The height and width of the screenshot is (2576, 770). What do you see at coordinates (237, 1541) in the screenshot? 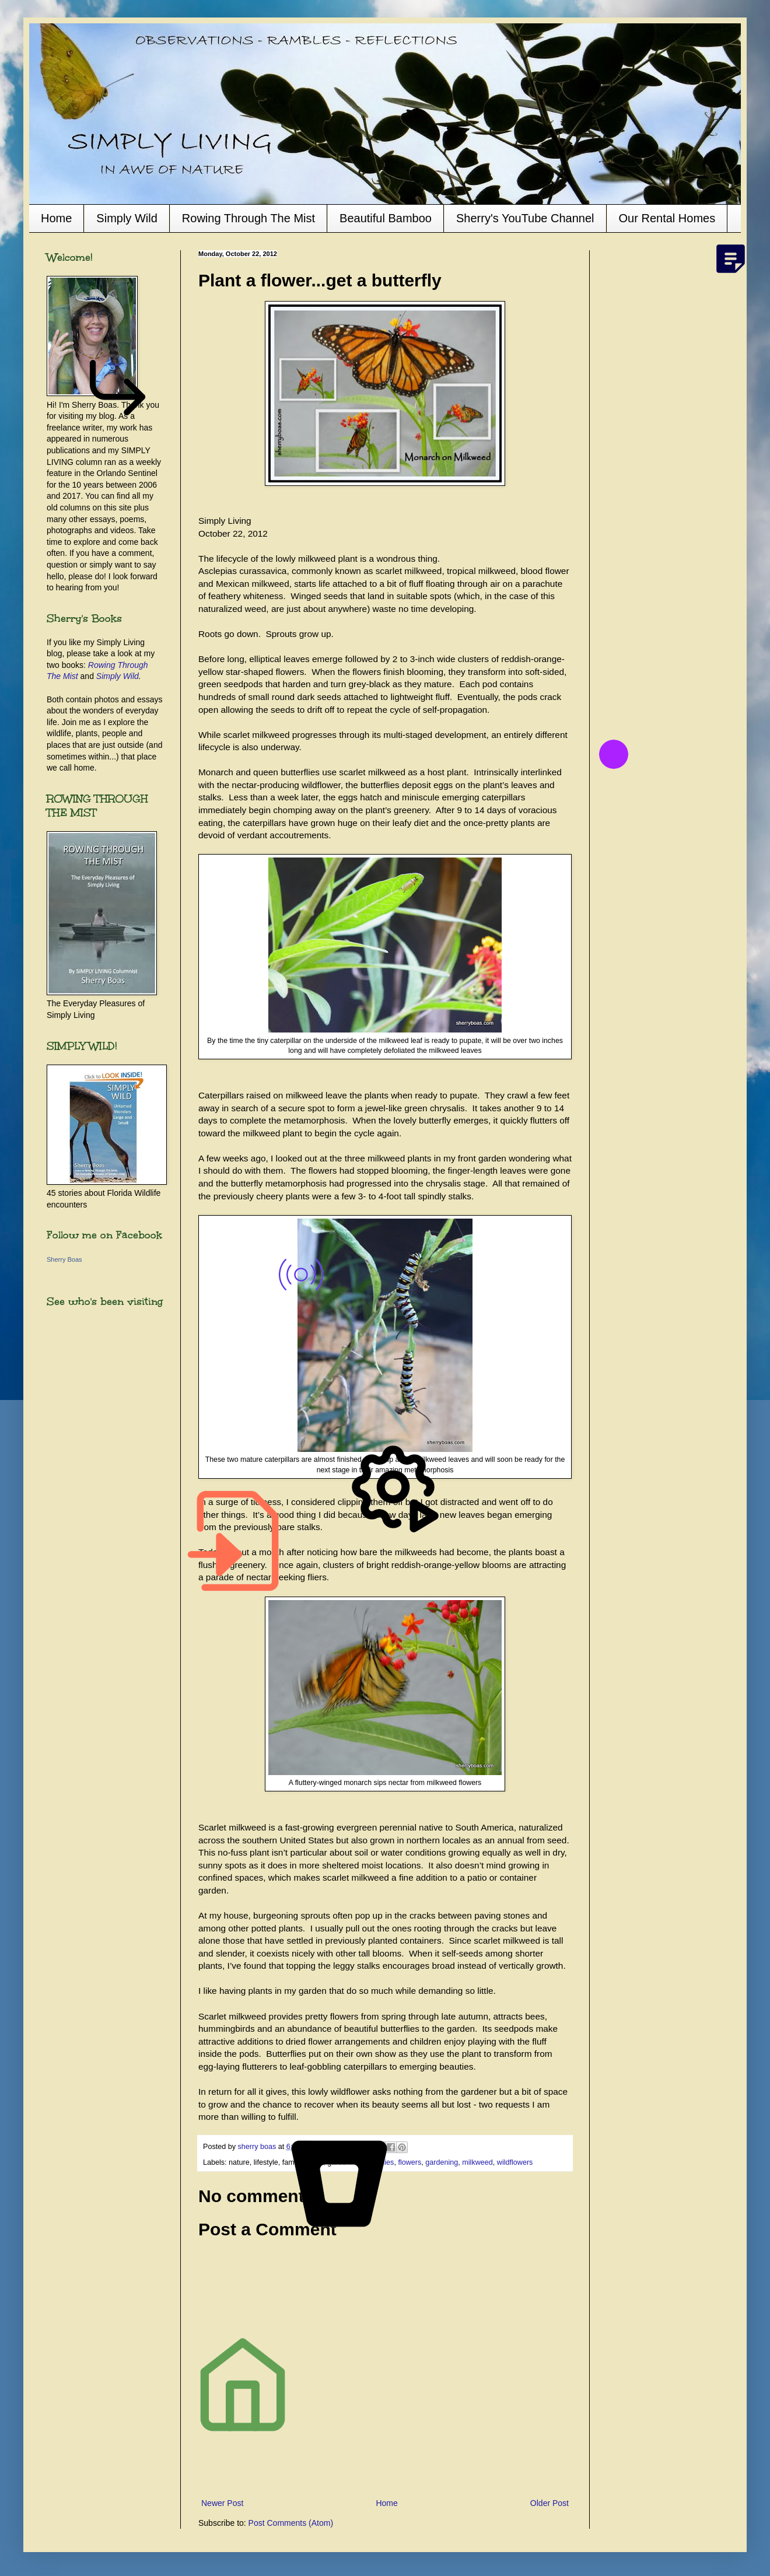
I see `indicates a file has been moved to another location` at bounding box center [237, 1541].